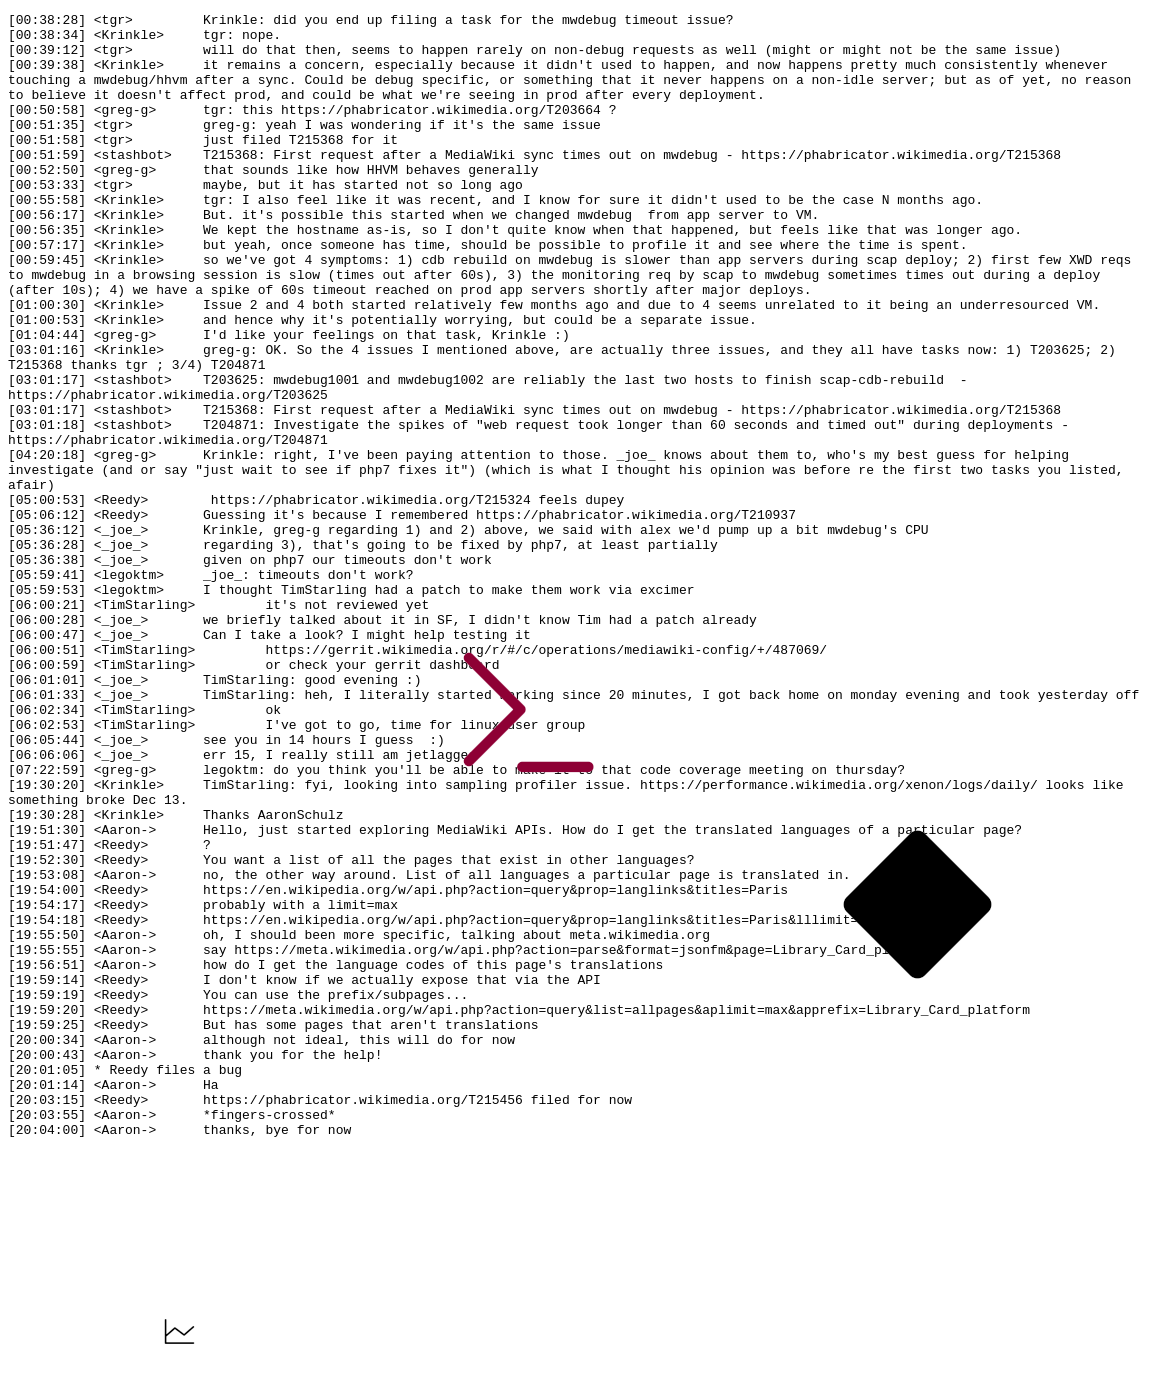  Describe the element at coordinates (917, 904) in the screenshot. I see `indicates premium or luxury status` at that location.